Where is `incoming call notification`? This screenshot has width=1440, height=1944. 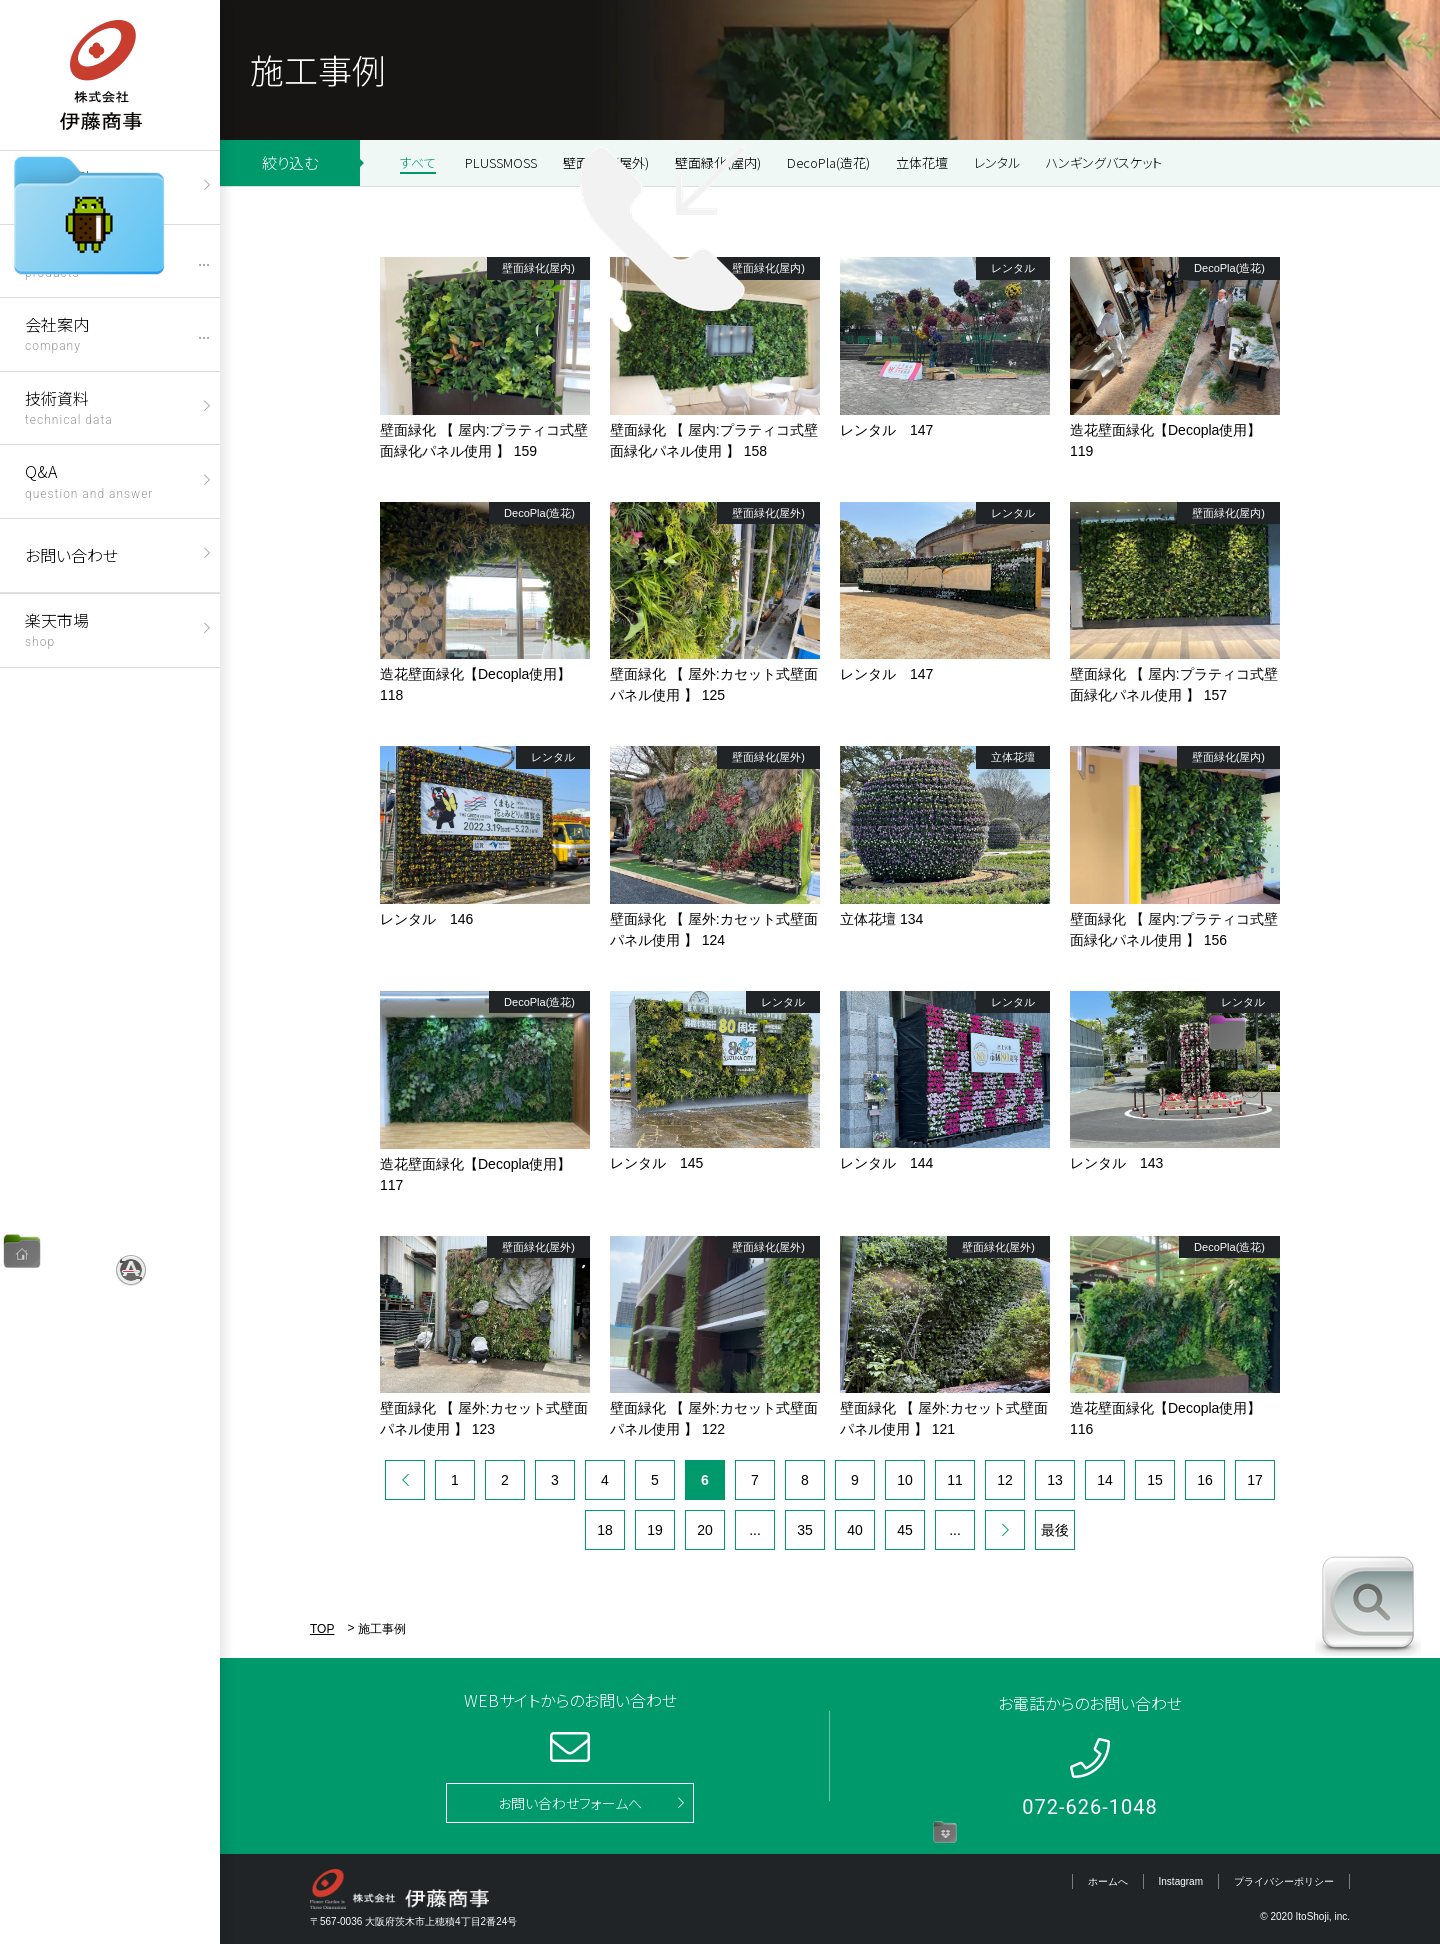
incoming call notification is located at coordinates (663, 228).